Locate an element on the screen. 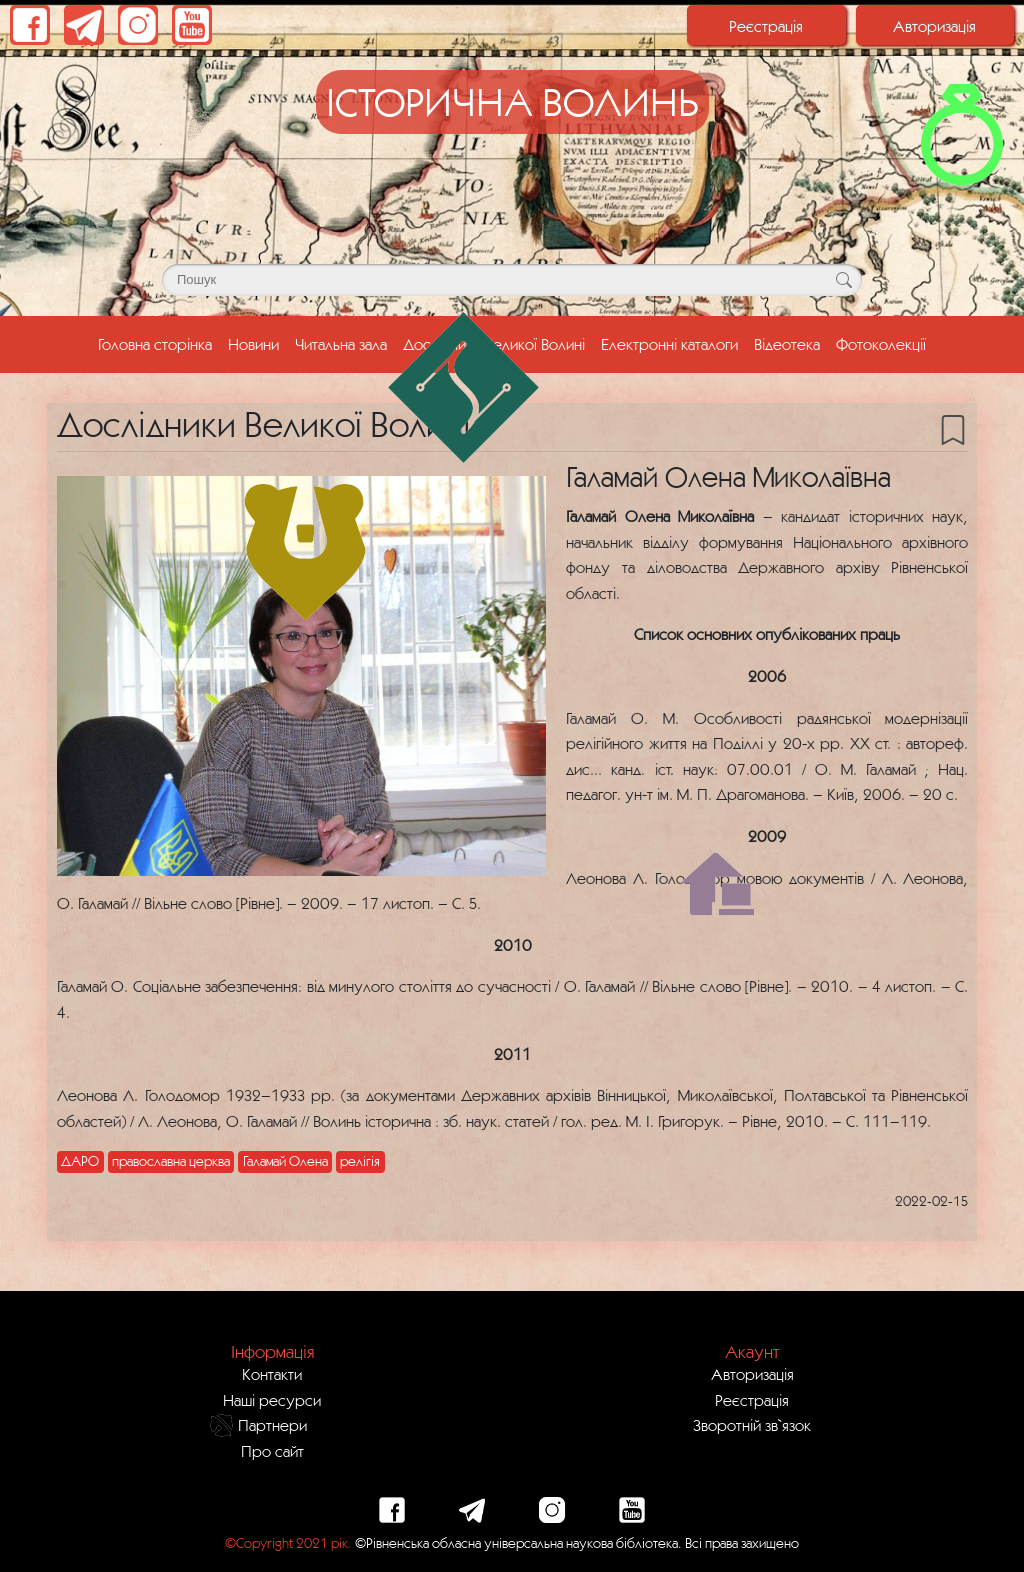  svg.js library logo is located at coordinates (463, 387).